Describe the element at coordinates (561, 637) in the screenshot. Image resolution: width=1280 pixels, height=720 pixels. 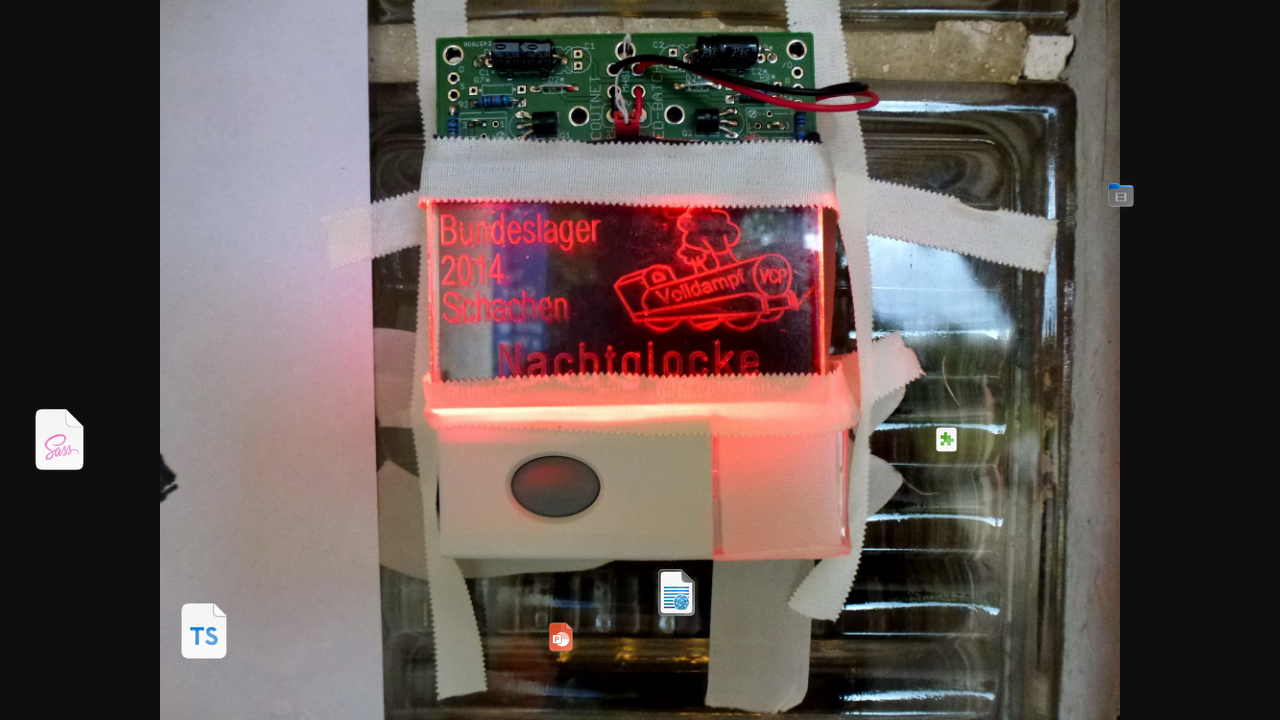
I see `open a PowerPoint presentation file` at that location.